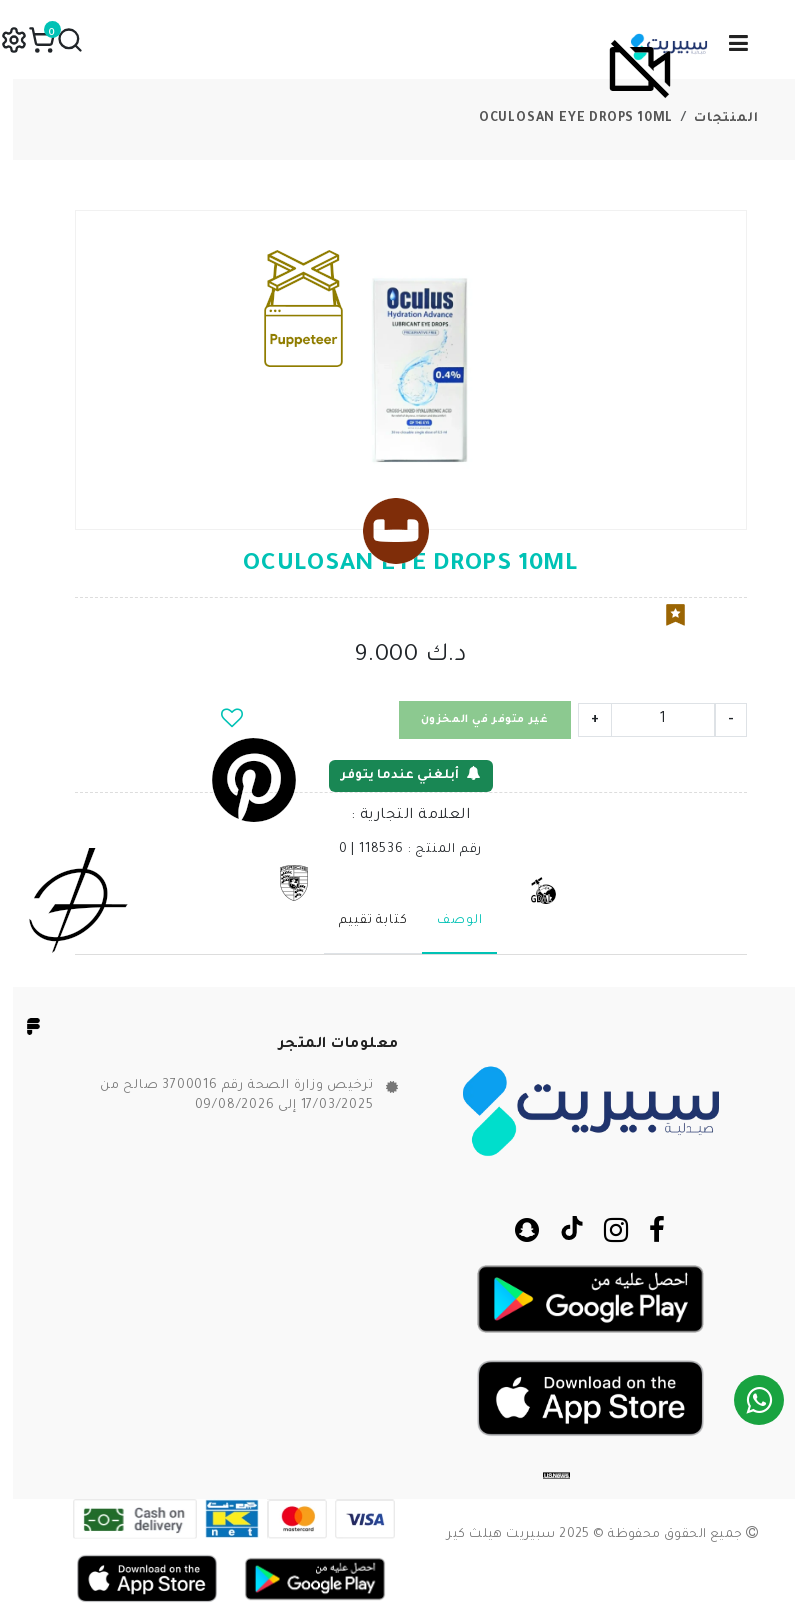 The height and width of the screenshot is (1619, 795). I want to click on porsche brand logo, so click(294, 883).